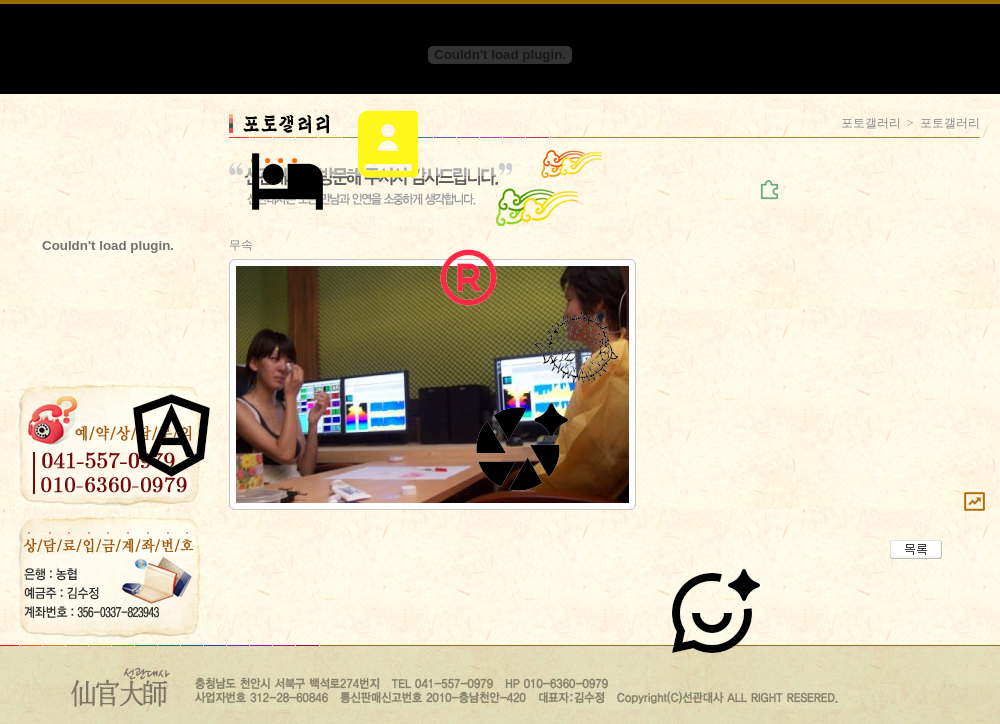 This screenshot has height=724, width=1000. What do you see at coordinates (712, 613) in the screenshot?
I see `start a conversation with AI assistant` at bounding box center [712, 613].